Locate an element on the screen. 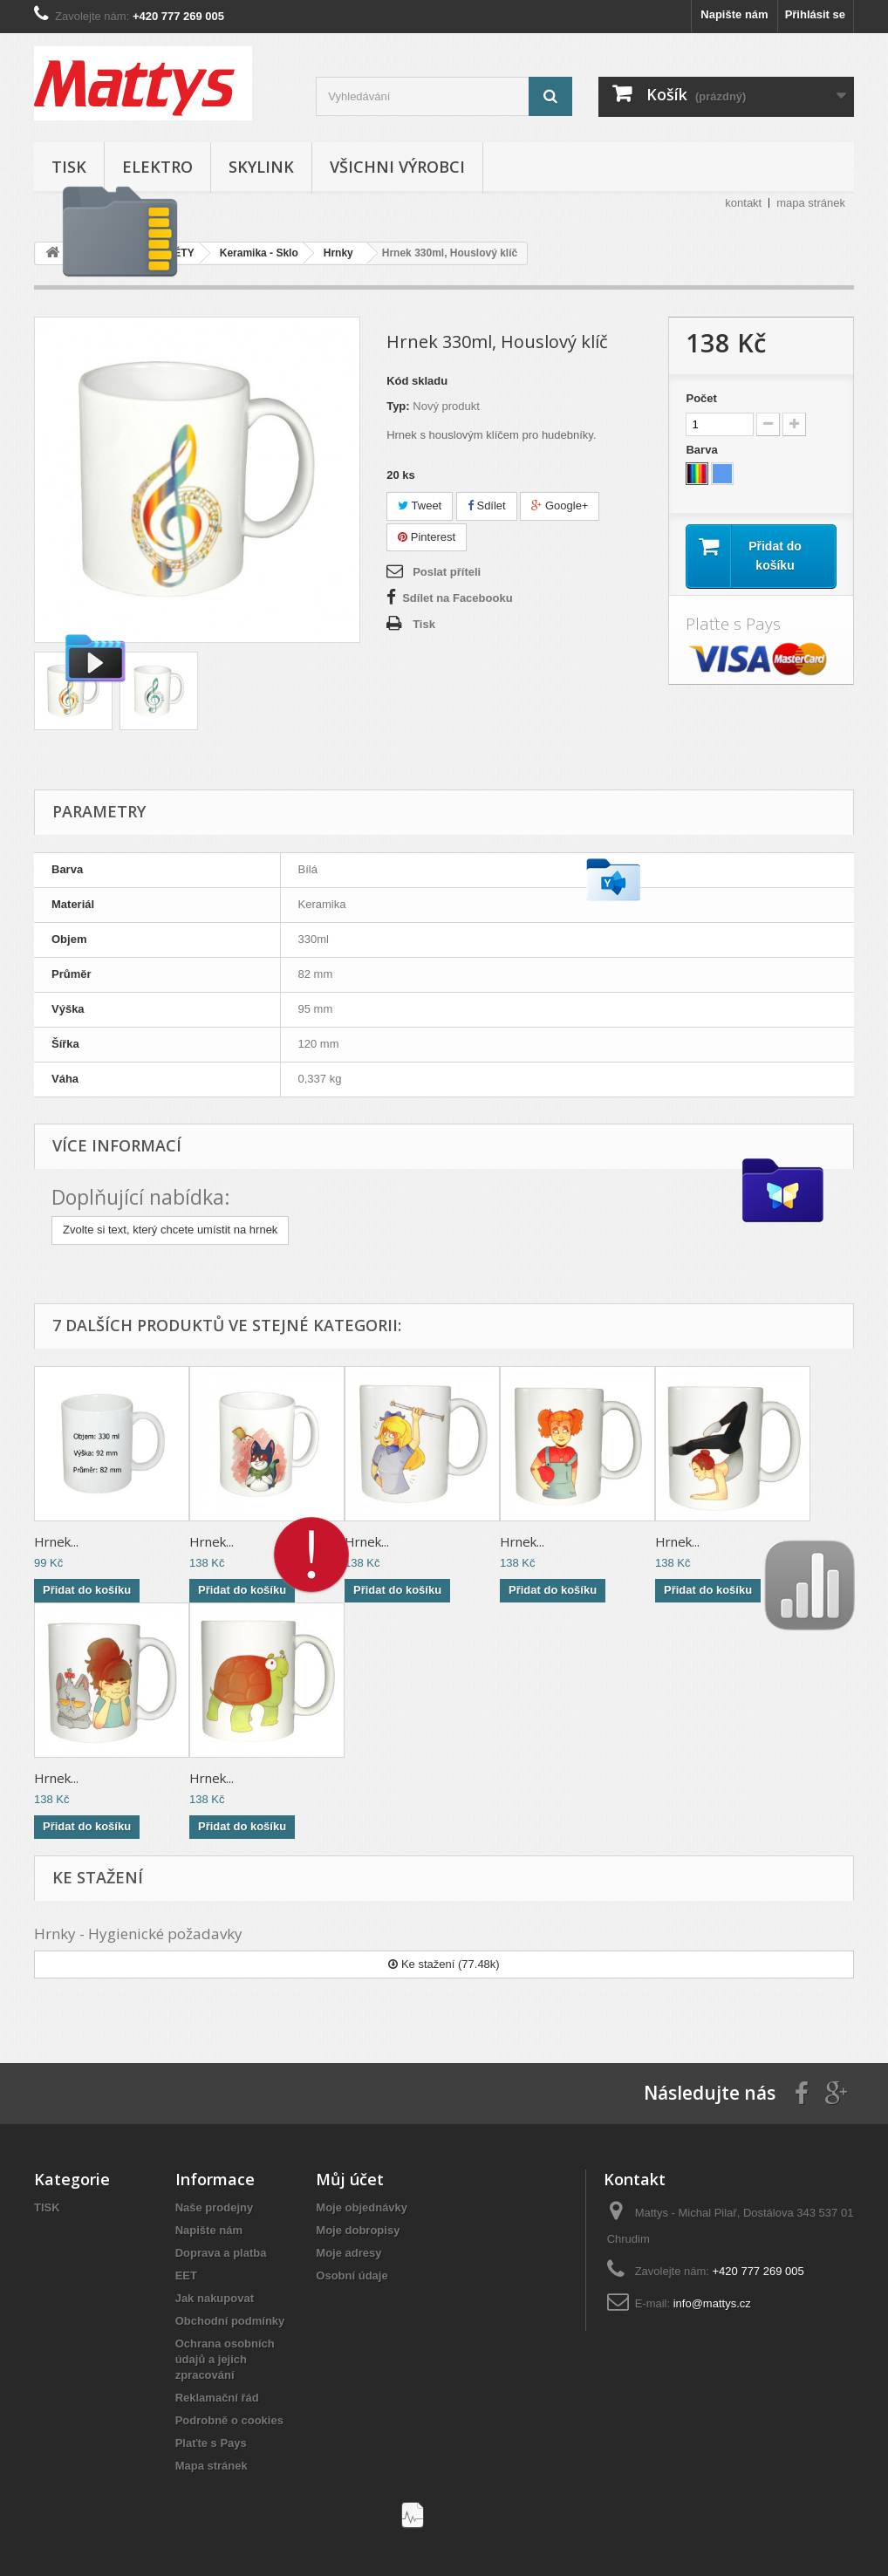  open wondershare ubackit backup folder is located at coordinates (782, 1192).